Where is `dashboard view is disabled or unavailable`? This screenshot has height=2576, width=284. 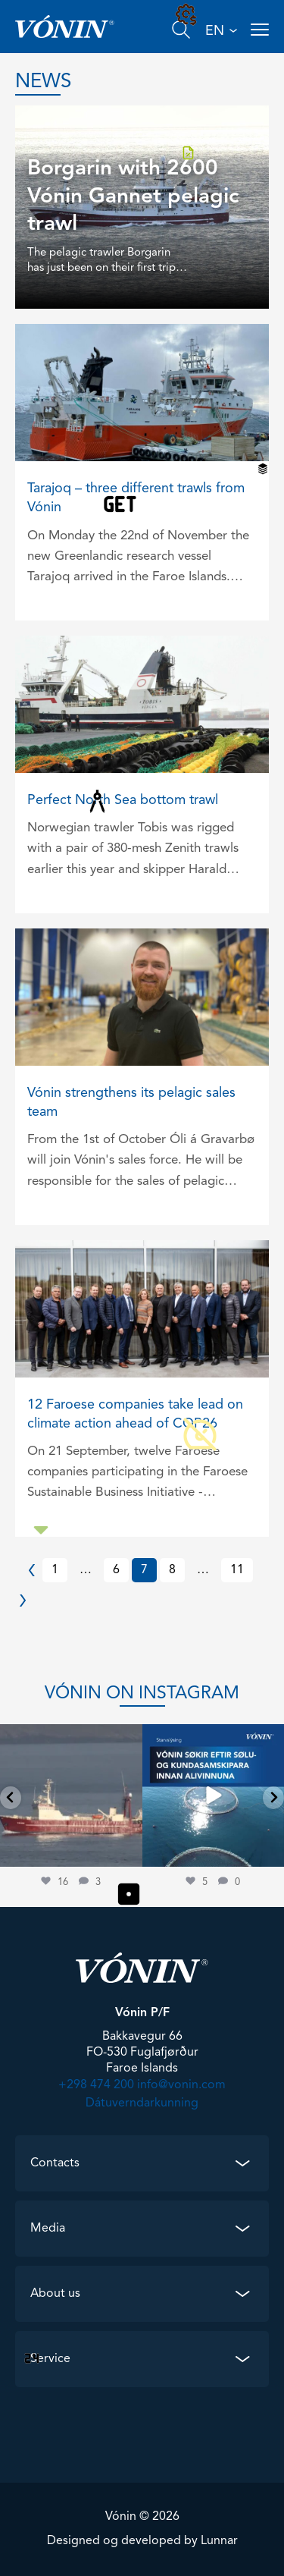 dashboard view is disabled or unavailable is located at coordinates (200, 1434).